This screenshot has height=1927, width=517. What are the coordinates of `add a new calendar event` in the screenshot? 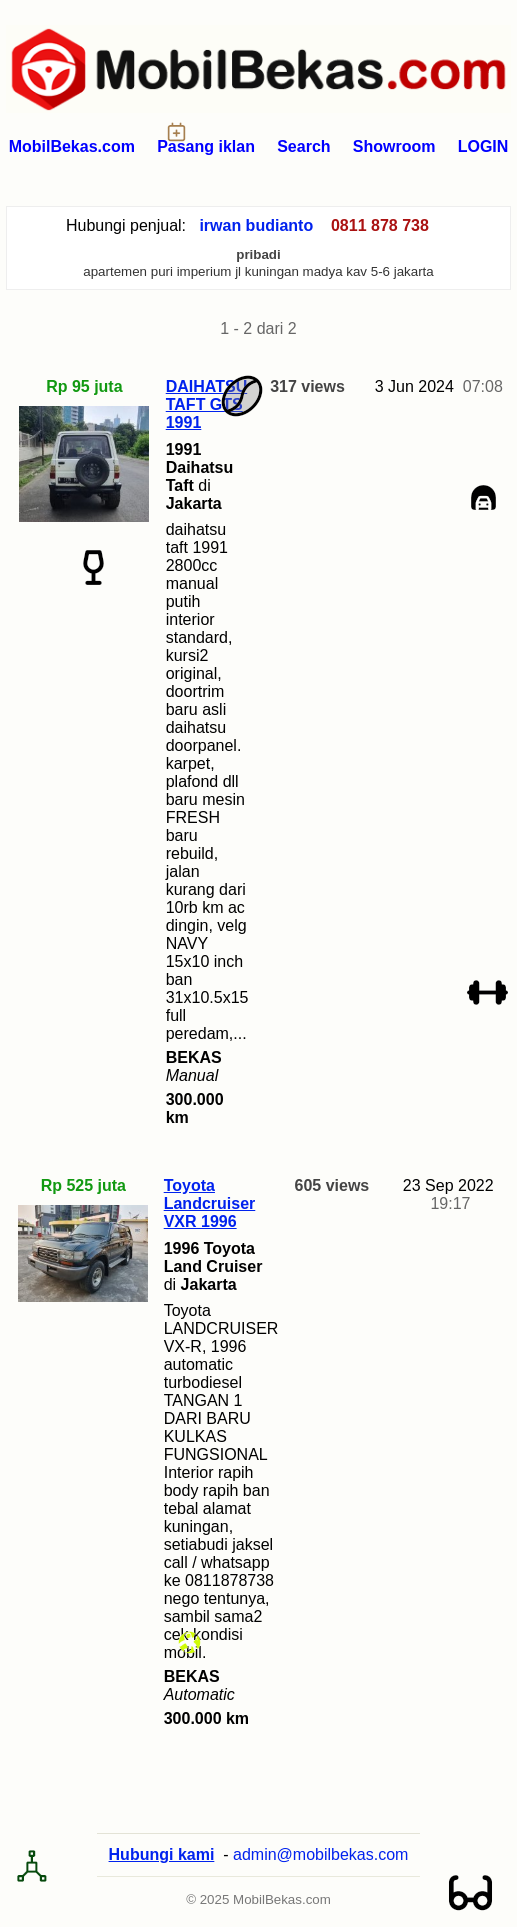 It's located at (176, 132).